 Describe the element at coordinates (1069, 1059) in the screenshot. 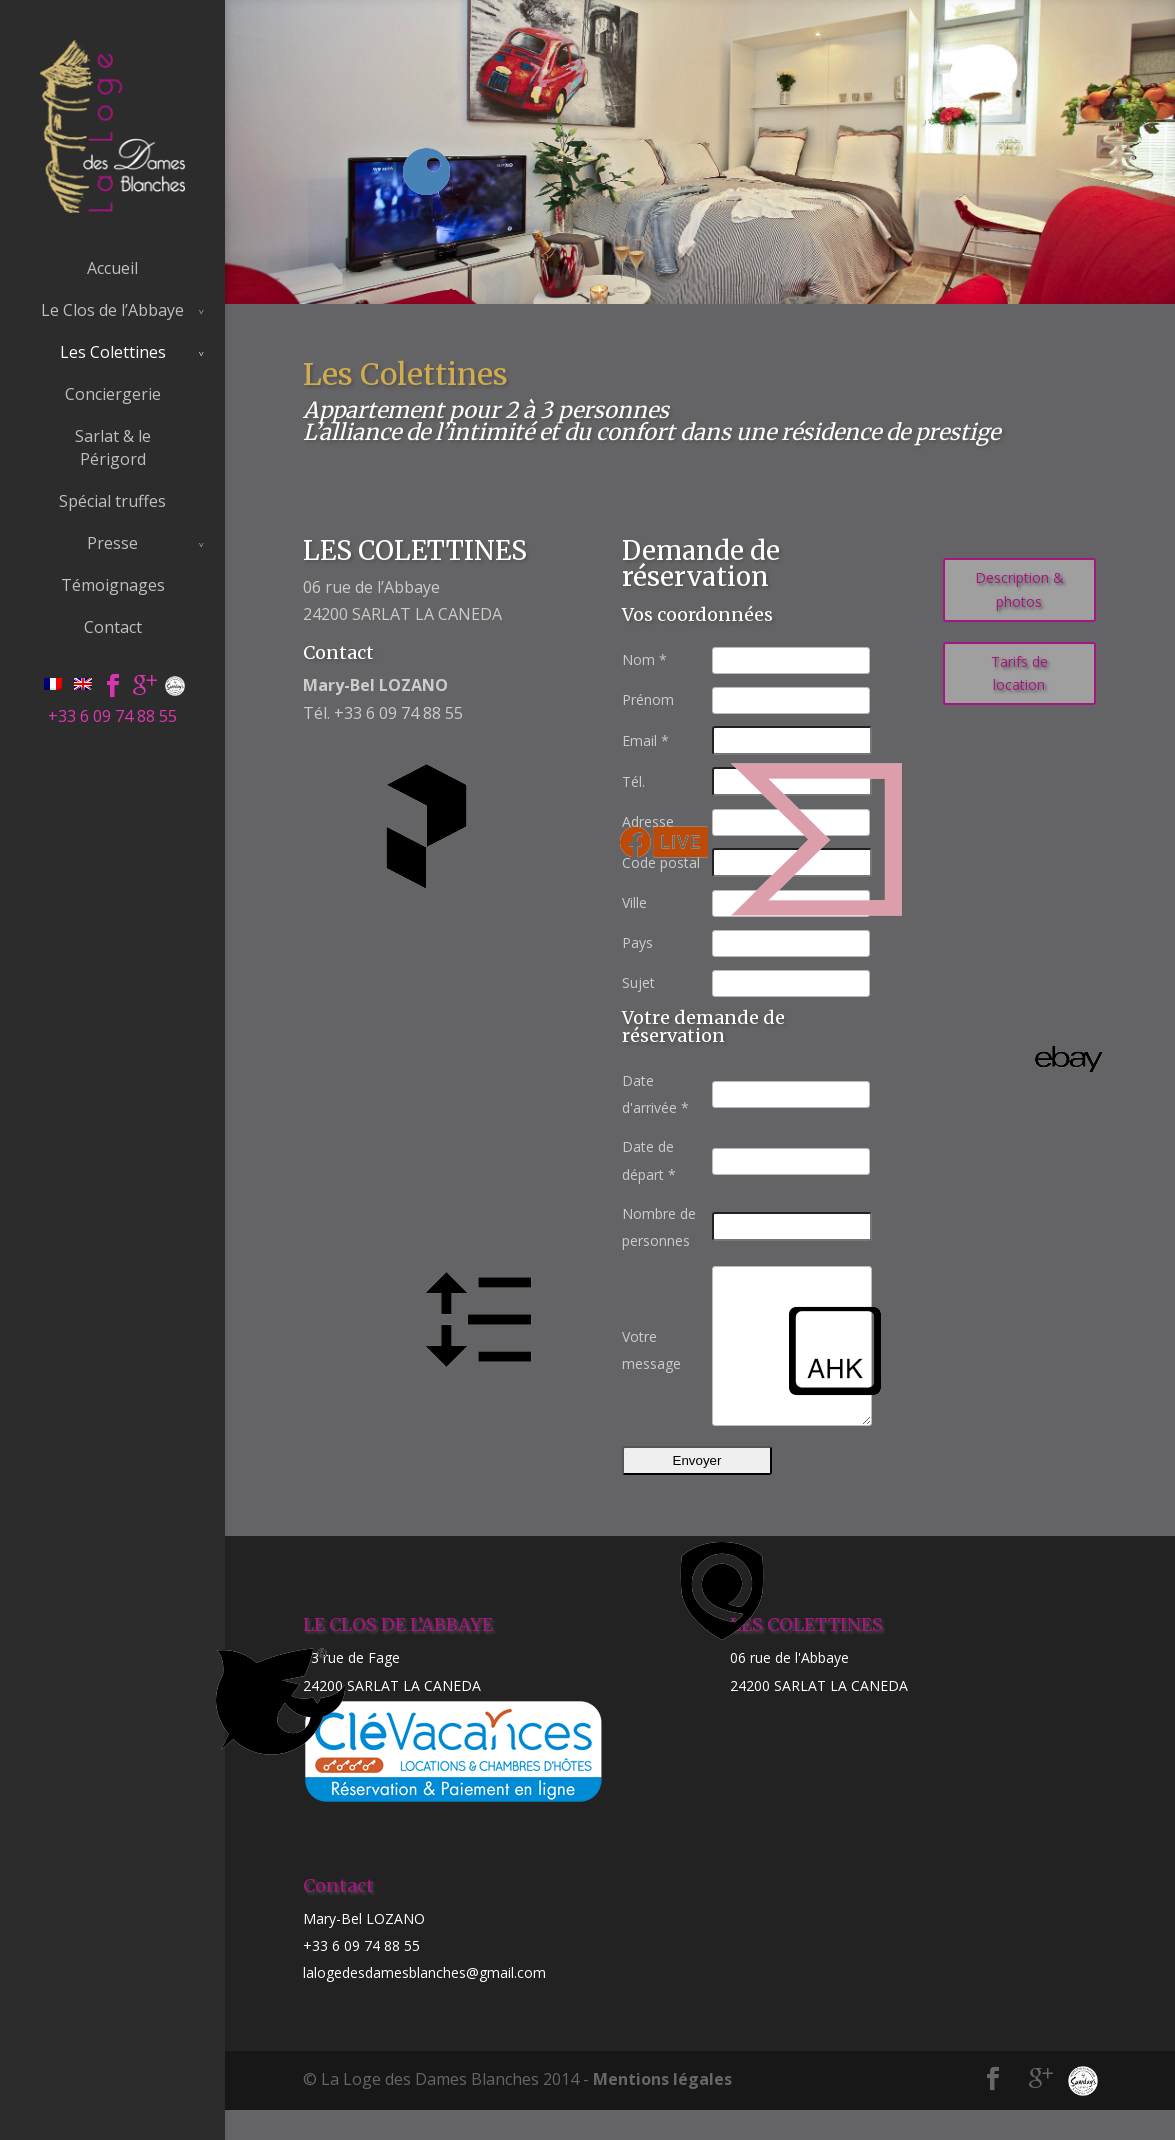

I see `open the ebay app or website` at that location.